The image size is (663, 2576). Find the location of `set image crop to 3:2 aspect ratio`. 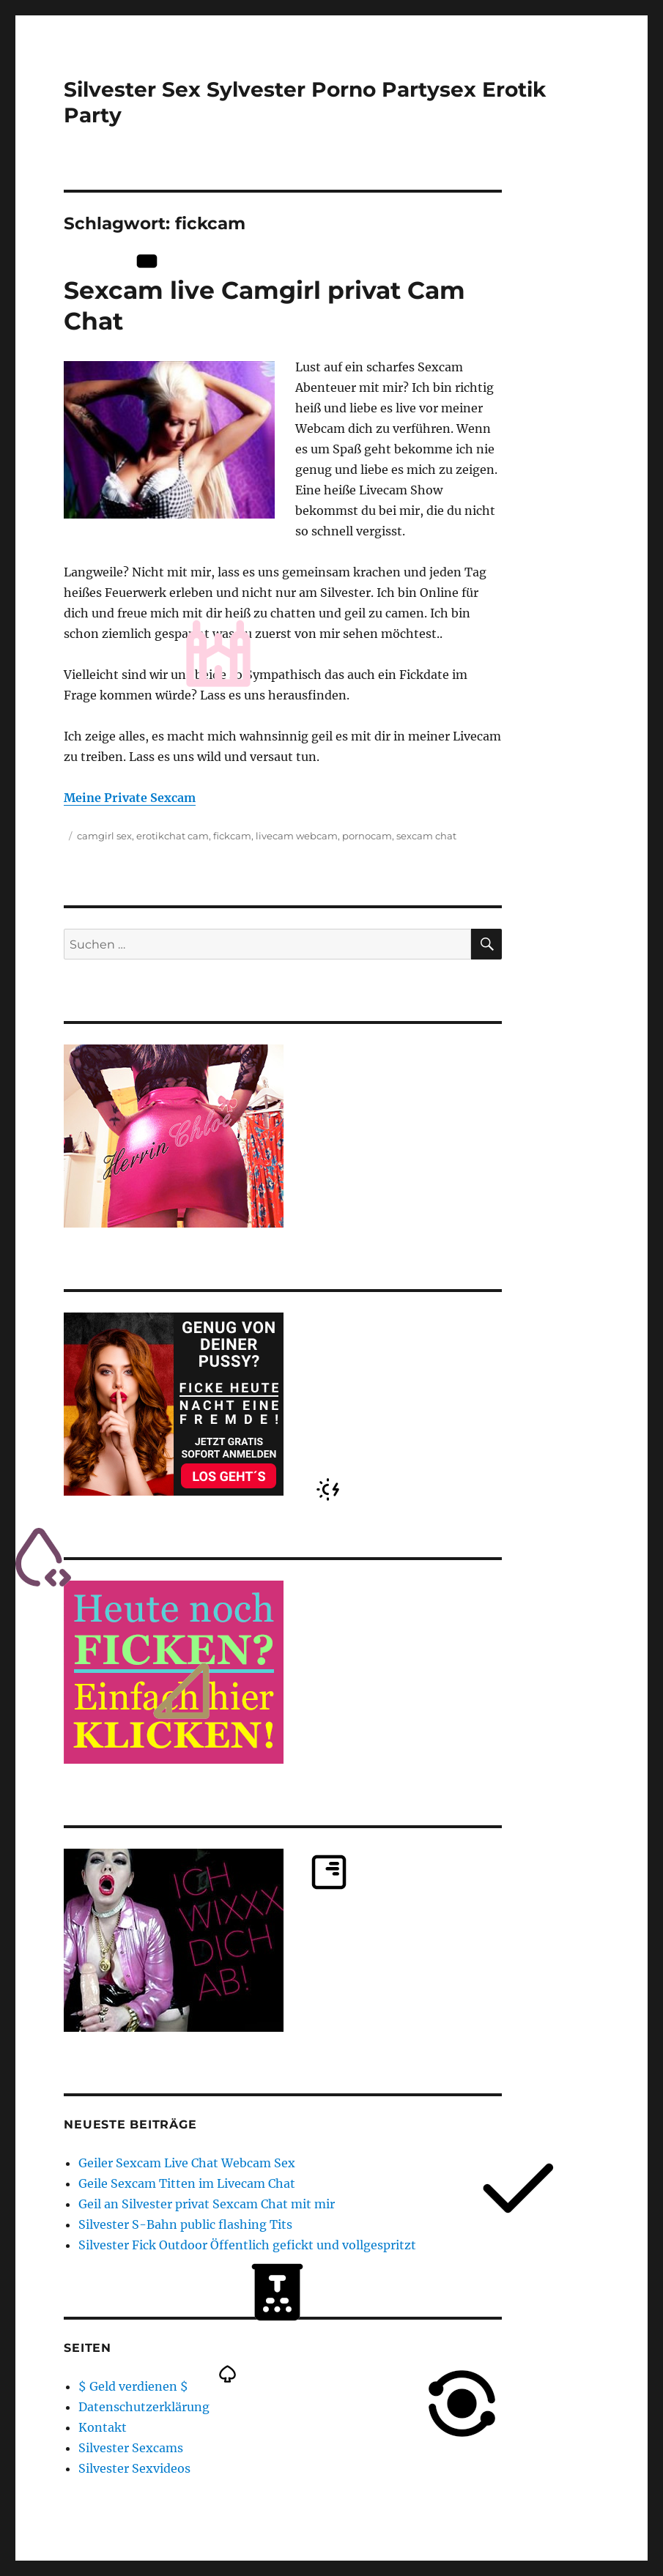

set image crop to 3:2 aspect ratio is located at coordinates (147, 261).